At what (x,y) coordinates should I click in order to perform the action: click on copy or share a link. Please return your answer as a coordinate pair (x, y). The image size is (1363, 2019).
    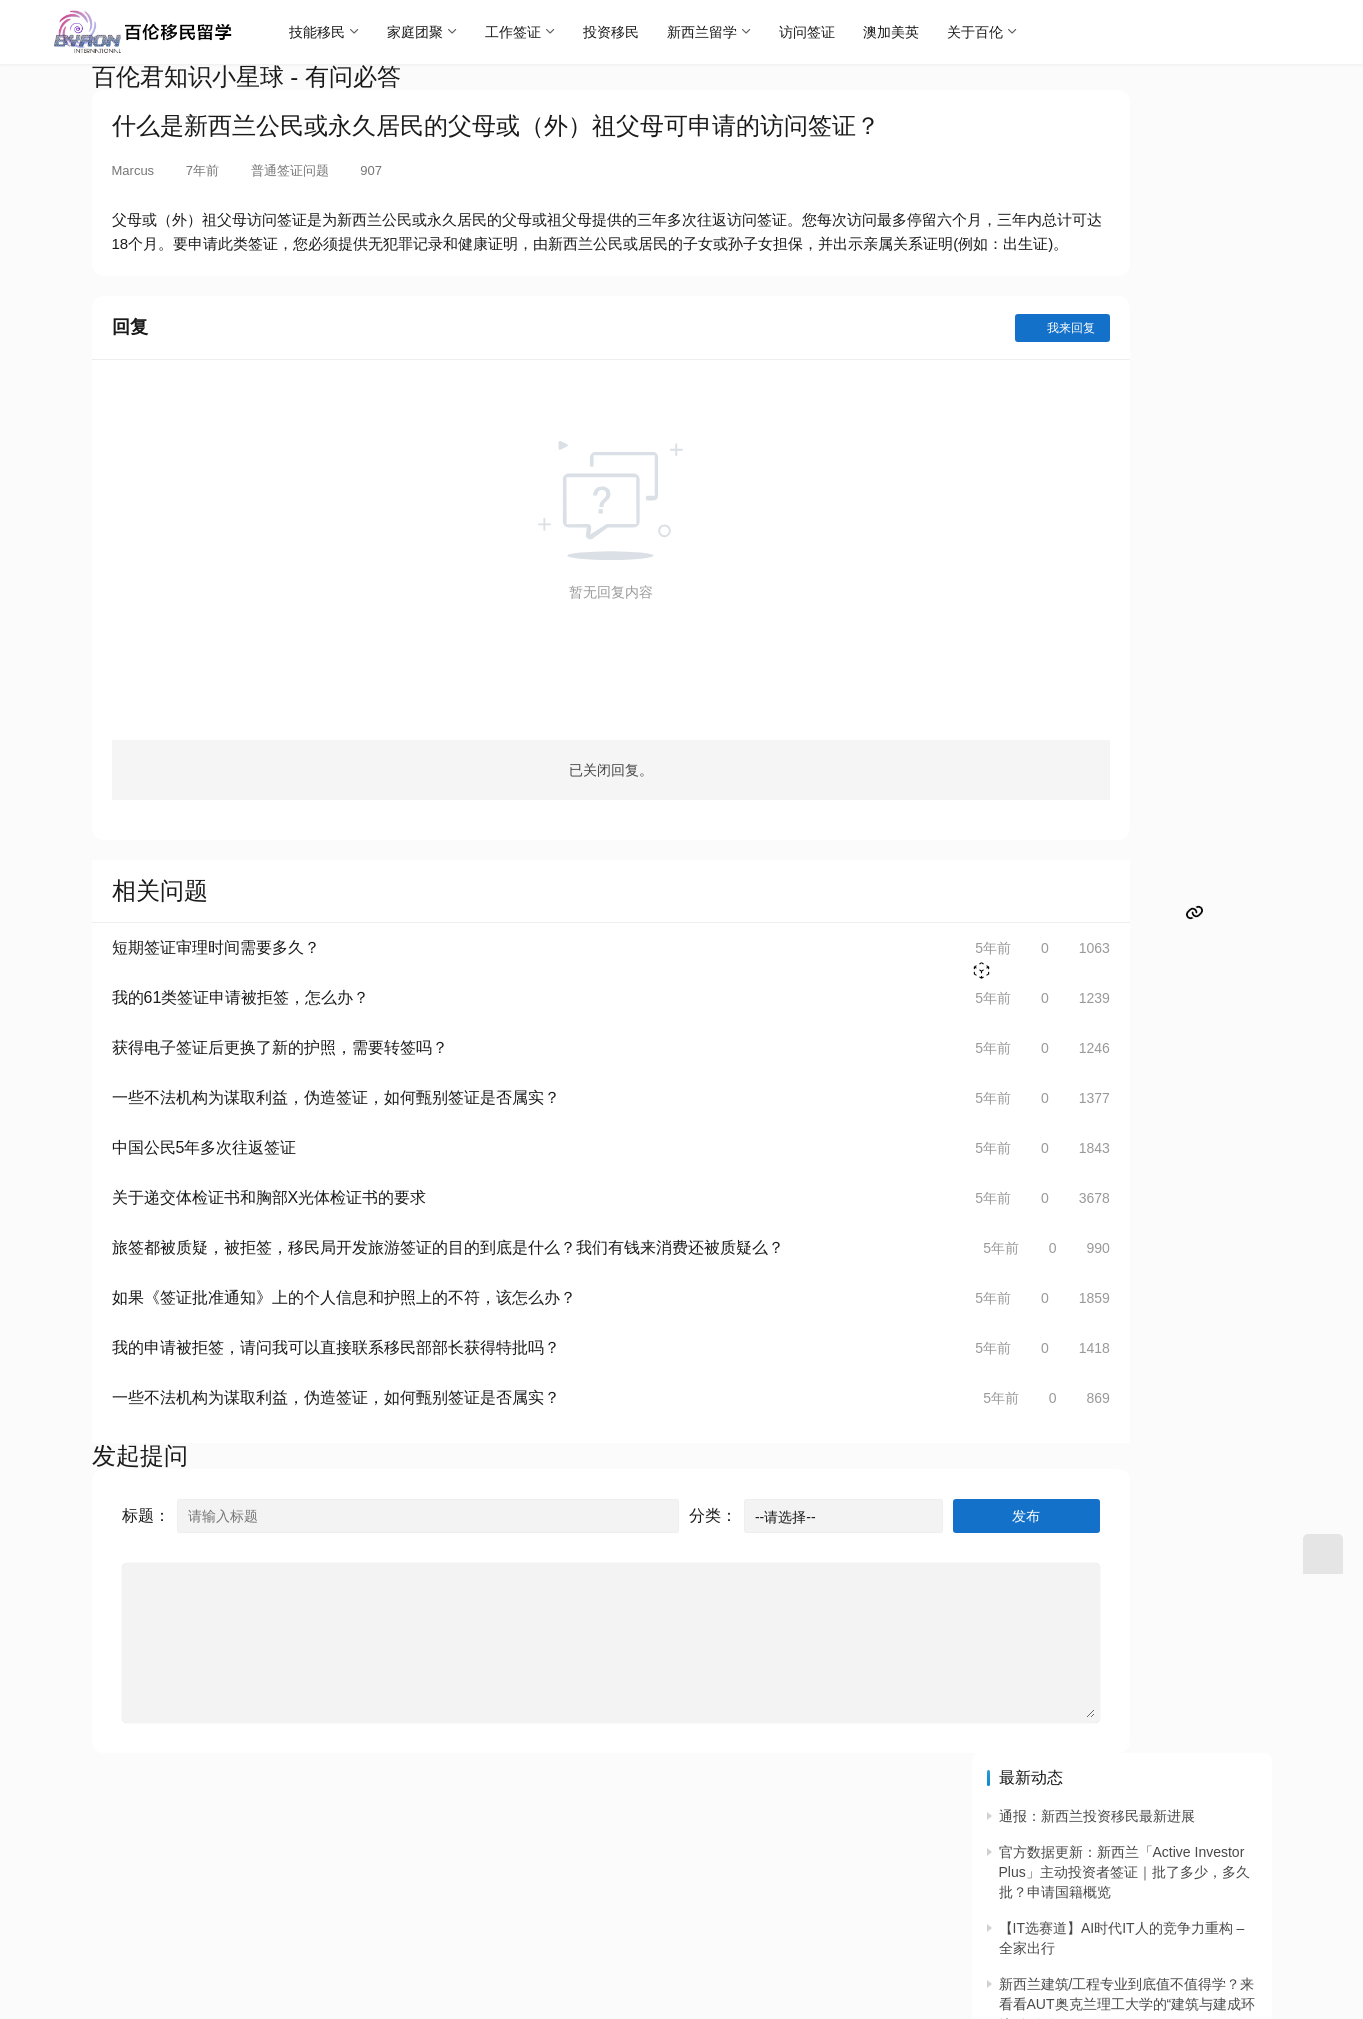
    Looking at the image, I should click on (1194, 912).